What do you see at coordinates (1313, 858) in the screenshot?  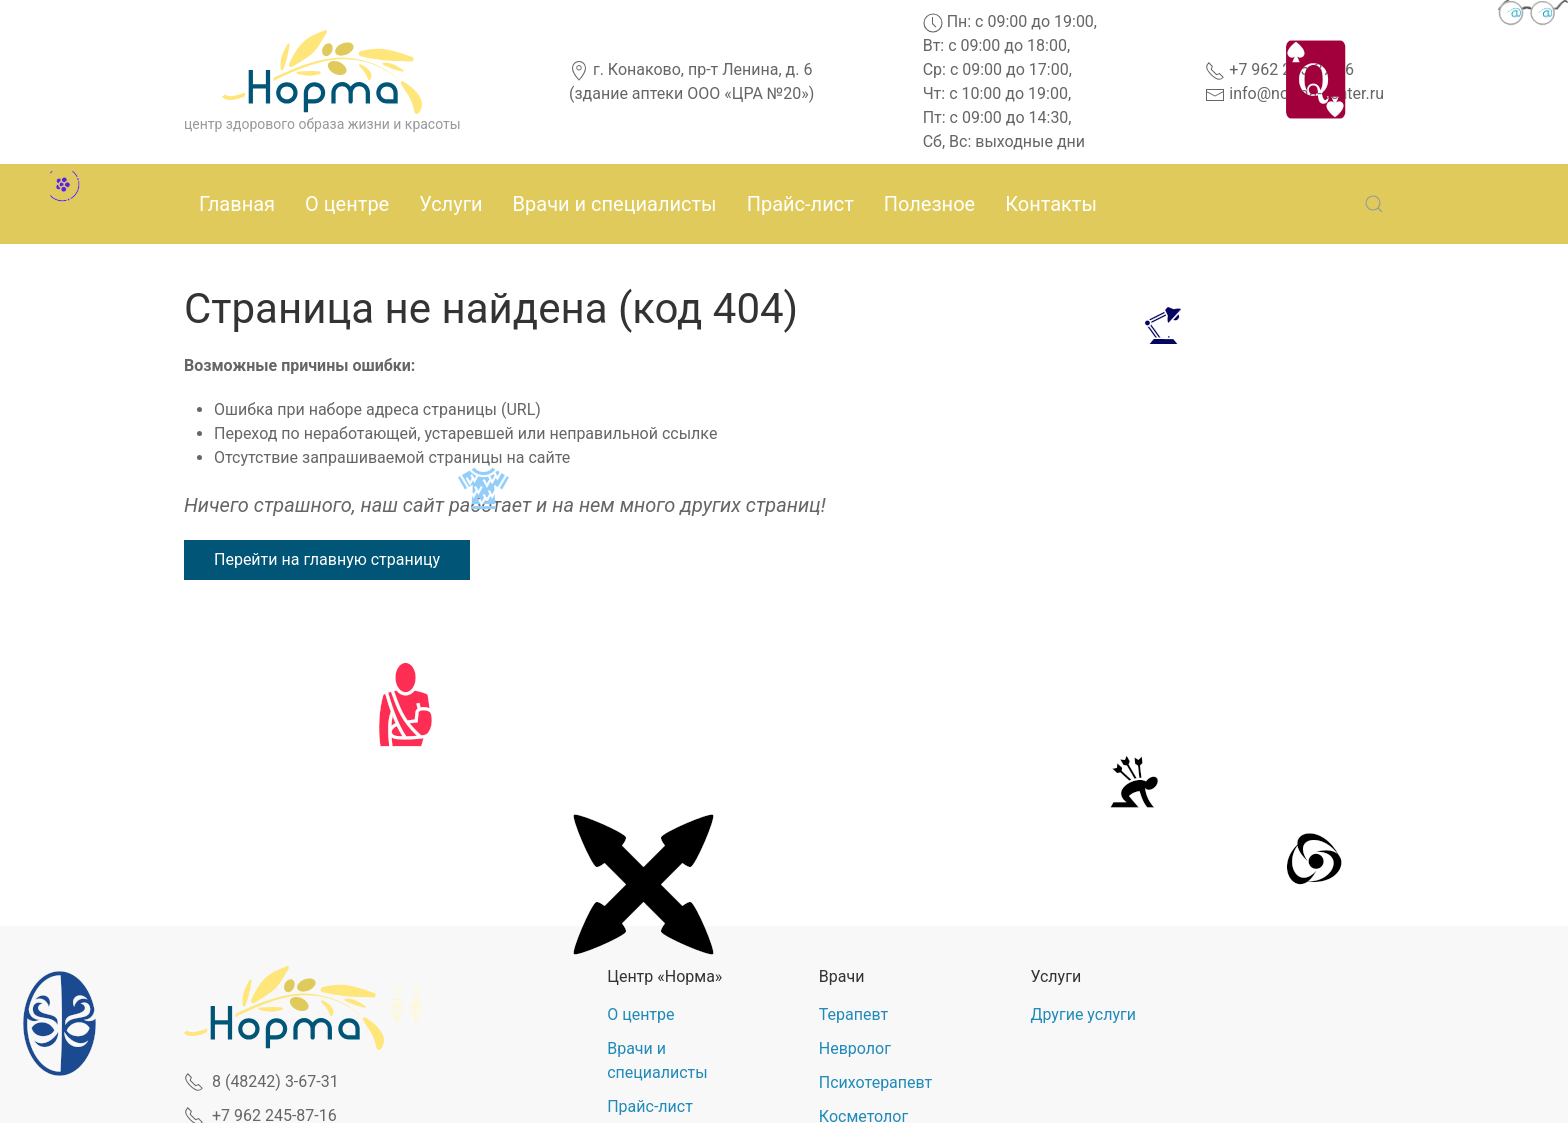 I see `indicates a swirling or cyclone effect in gameplay` at bounding box center [1313, 858].